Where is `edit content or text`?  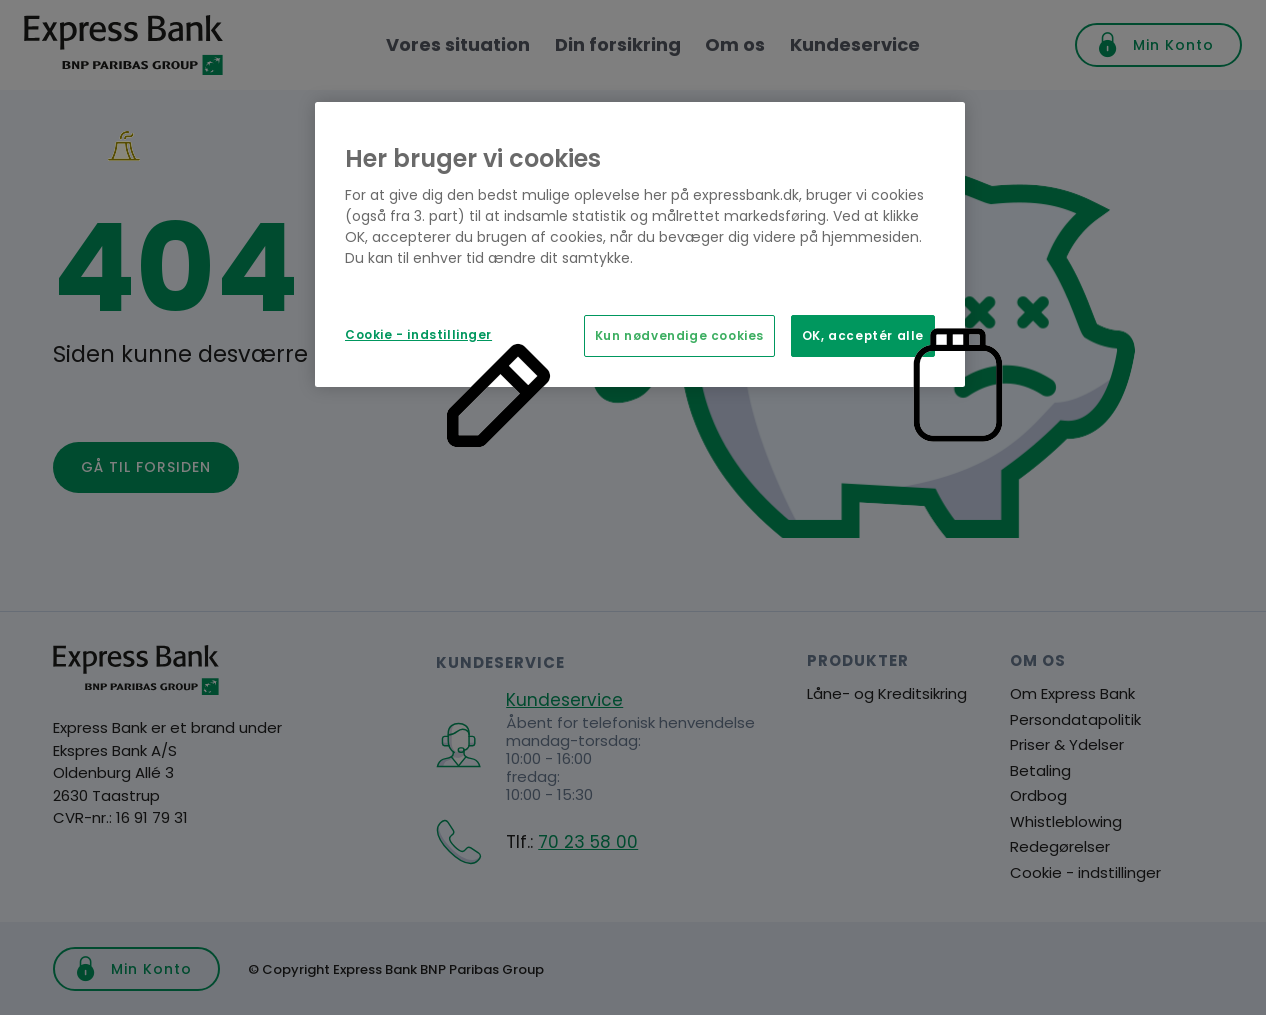 edit content or text is located at coordinates (496, 397).